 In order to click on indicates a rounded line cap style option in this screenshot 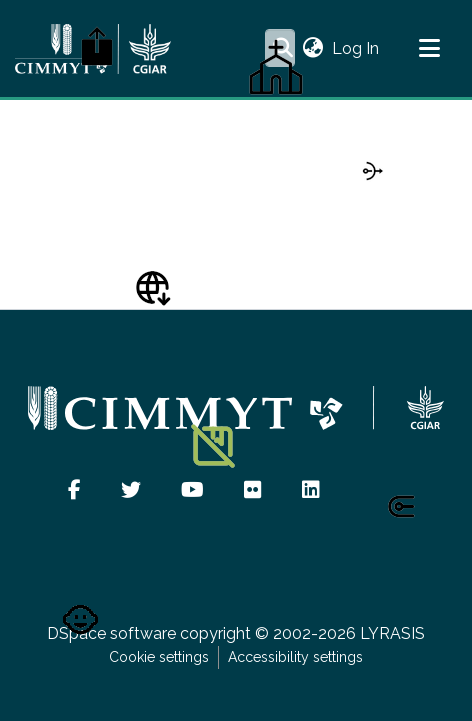, I will do `click(400, 506)`.